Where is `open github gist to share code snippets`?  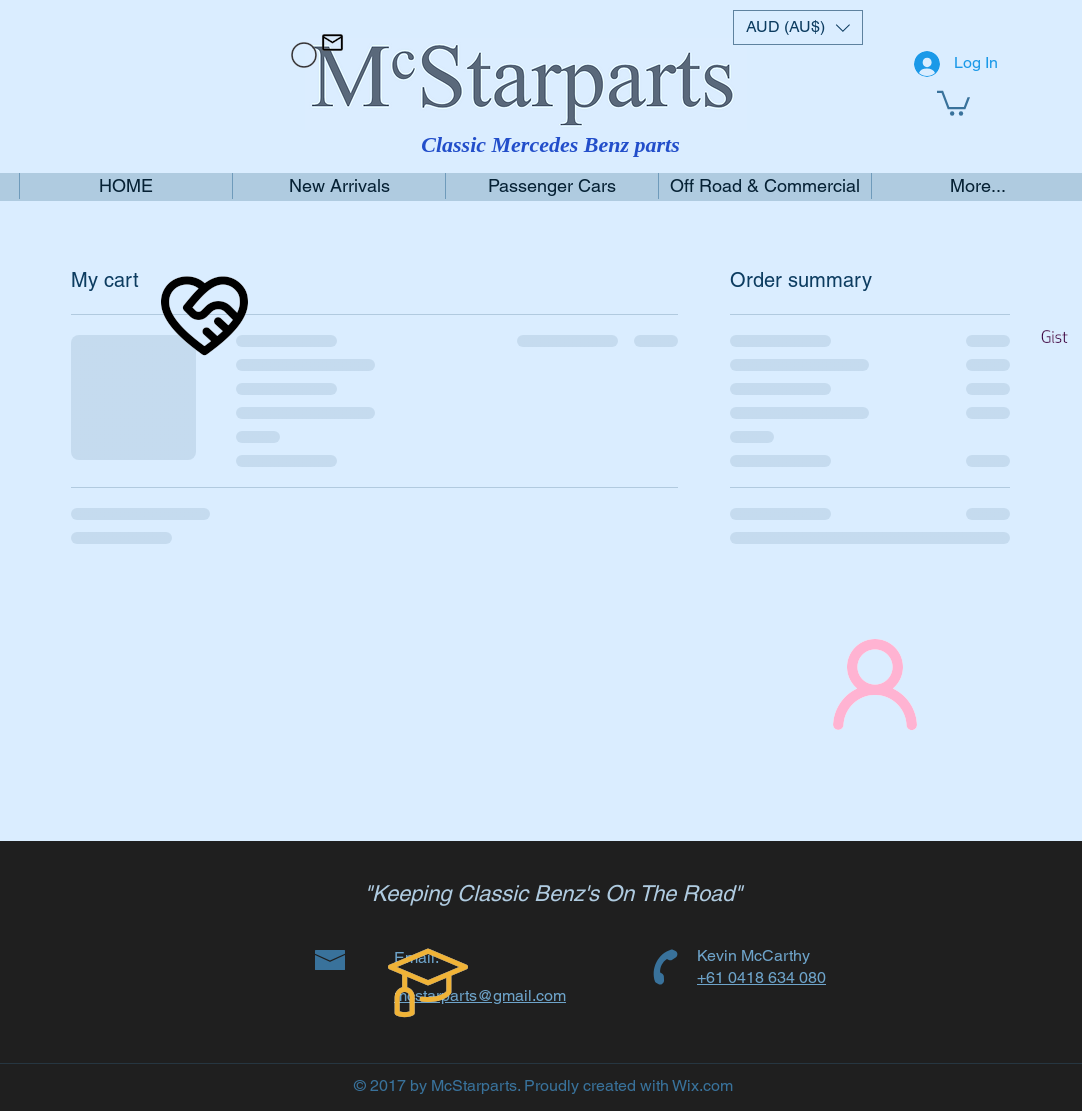
open github gist to share code snippets is located at coordinates (1055, 336).